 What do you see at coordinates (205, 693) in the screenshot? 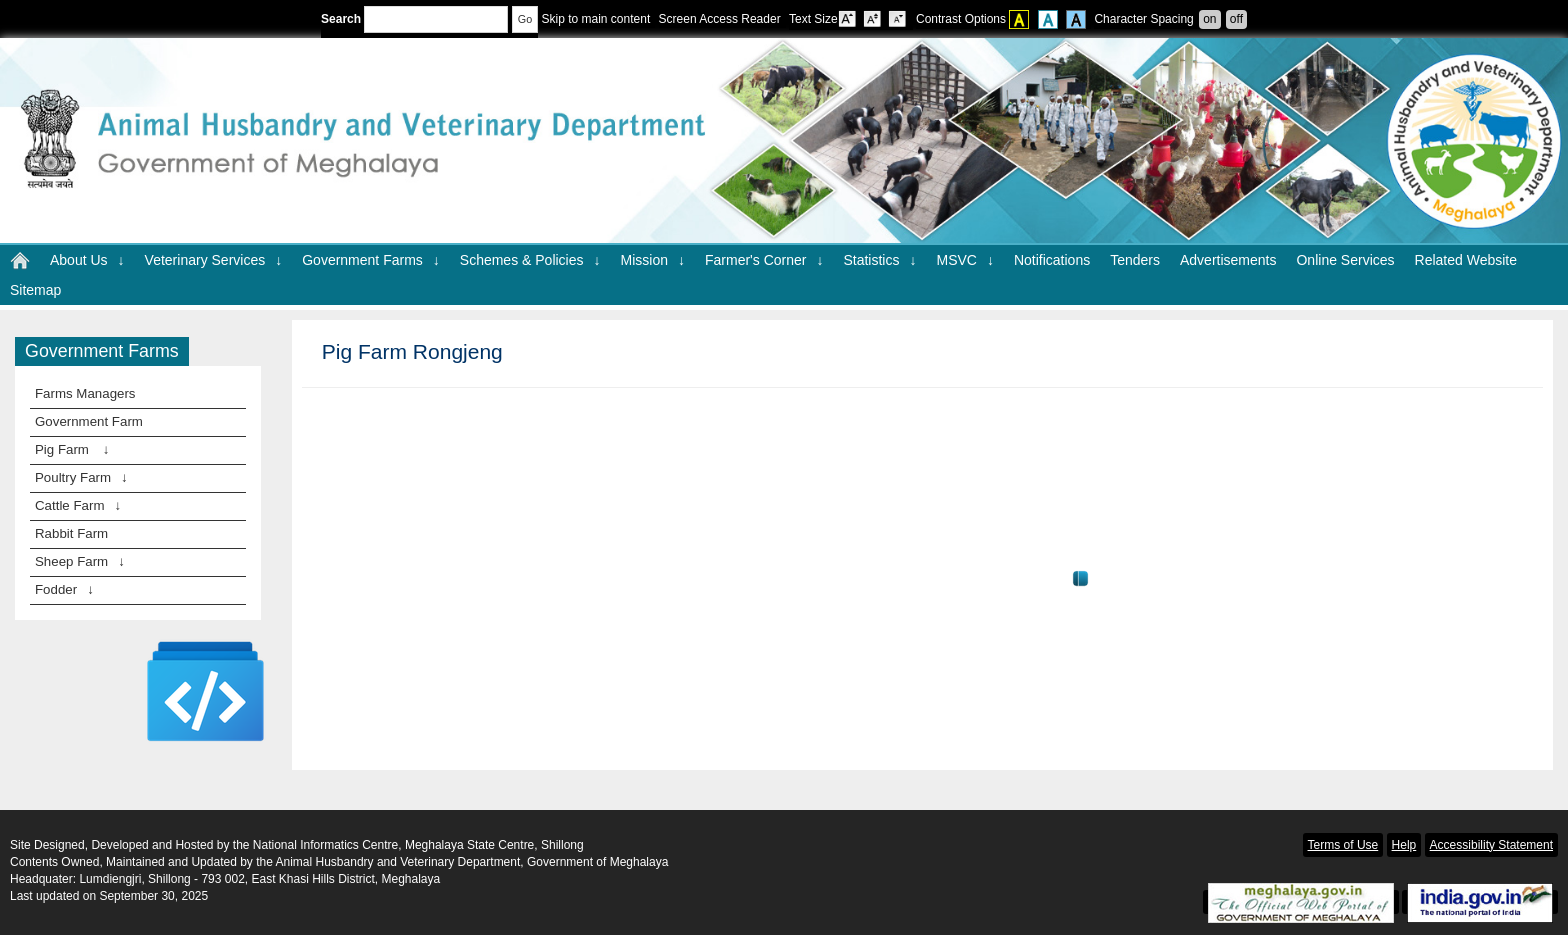
I see `open xaml application` at bounding box center [205, 693].